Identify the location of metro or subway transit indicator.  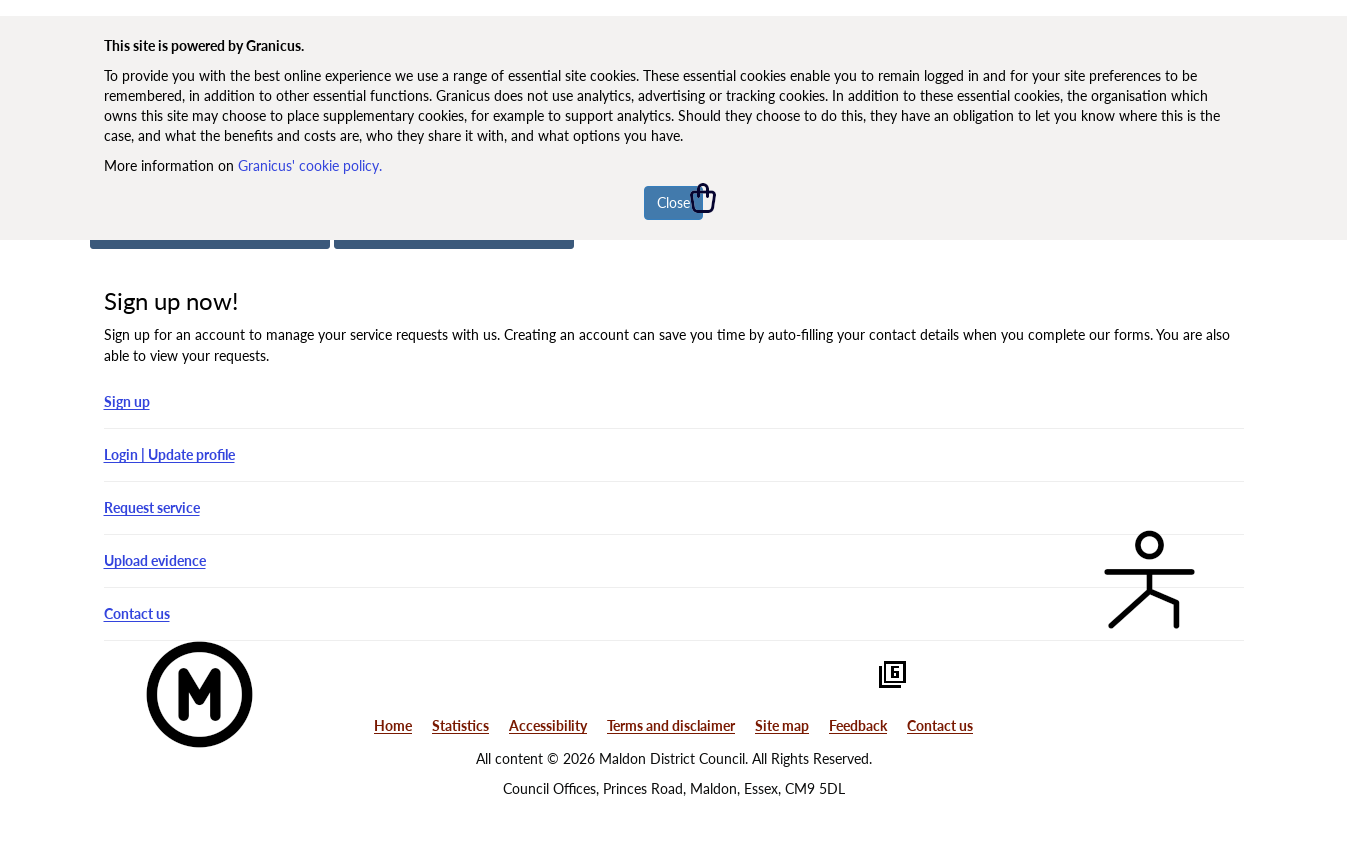
(199, 694).